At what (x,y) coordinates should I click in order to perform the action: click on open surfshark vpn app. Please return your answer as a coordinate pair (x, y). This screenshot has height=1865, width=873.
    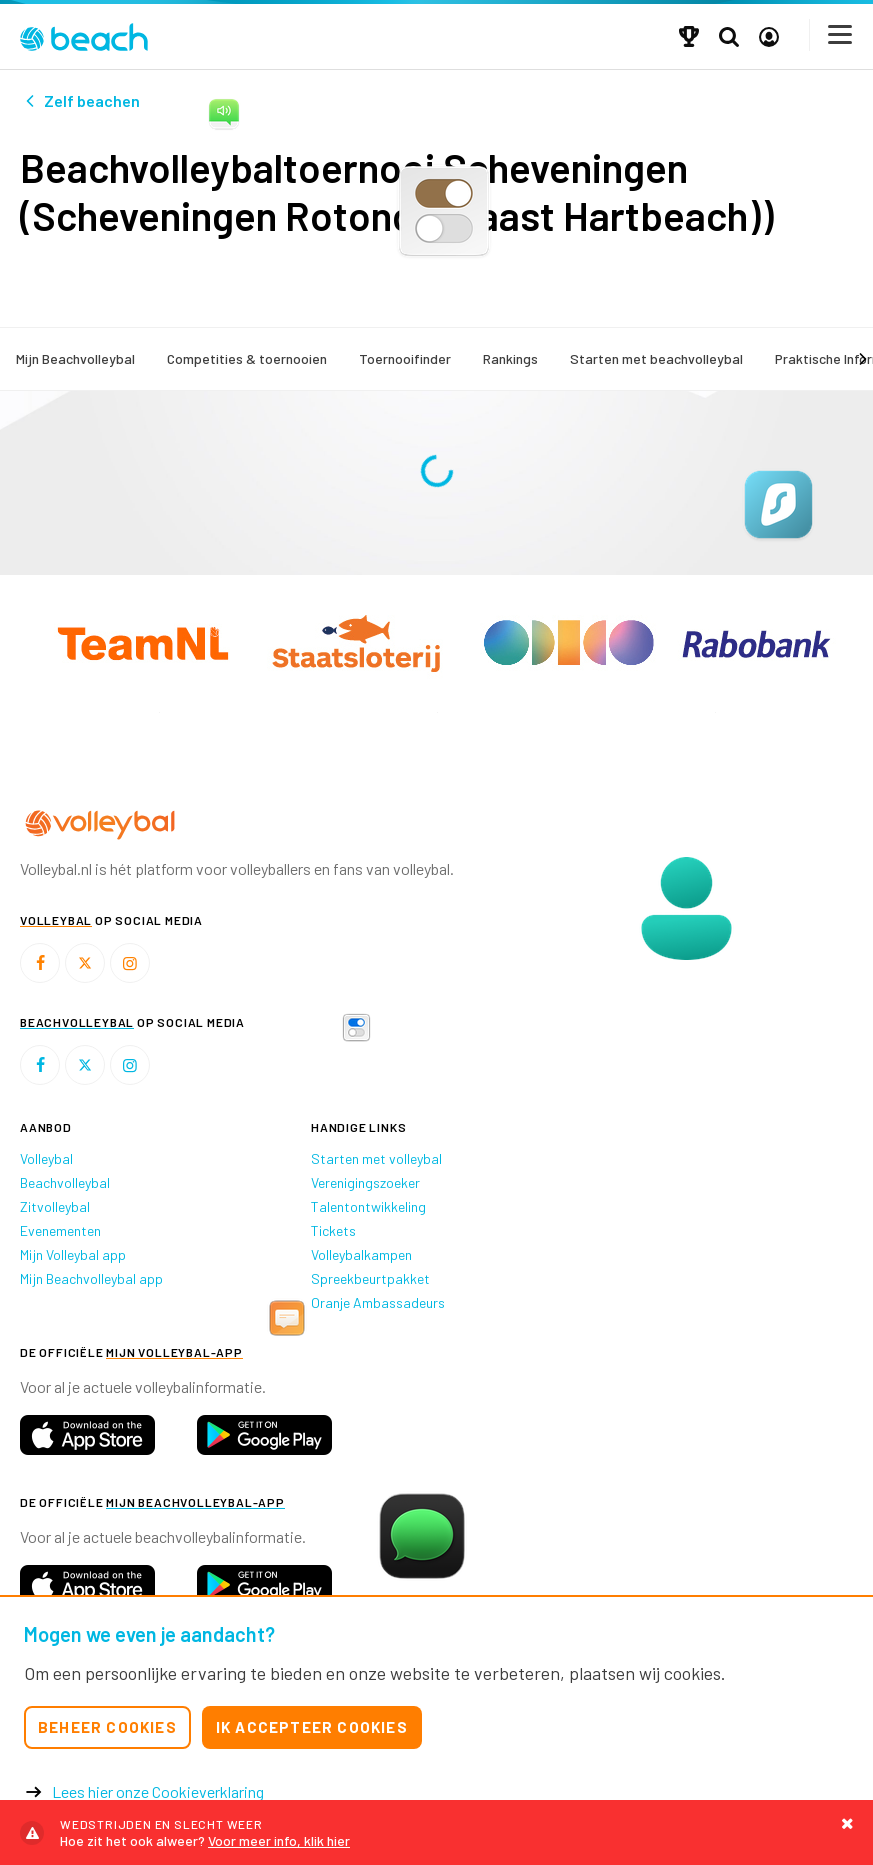
    Looking at the image, I should click on (778, 504).